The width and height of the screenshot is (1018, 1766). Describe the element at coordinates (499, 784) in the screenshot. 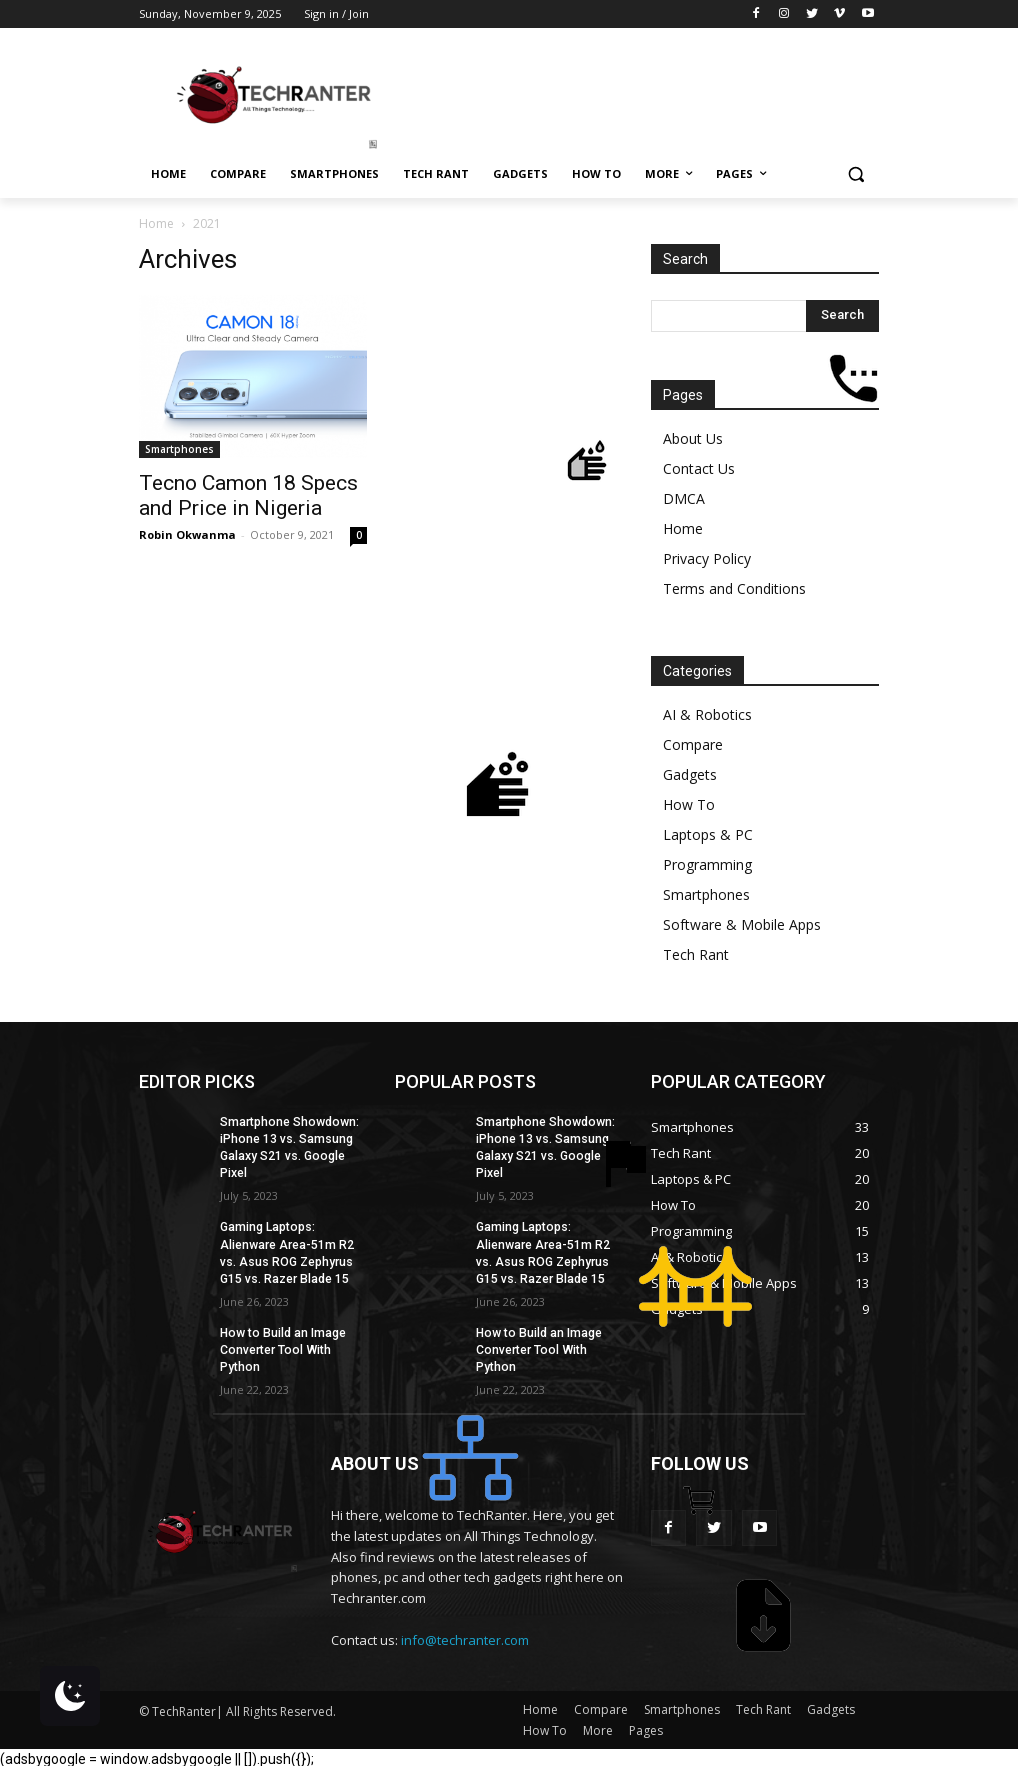

I see `indicates handwashing or hygiene facilities nearby` at that location.